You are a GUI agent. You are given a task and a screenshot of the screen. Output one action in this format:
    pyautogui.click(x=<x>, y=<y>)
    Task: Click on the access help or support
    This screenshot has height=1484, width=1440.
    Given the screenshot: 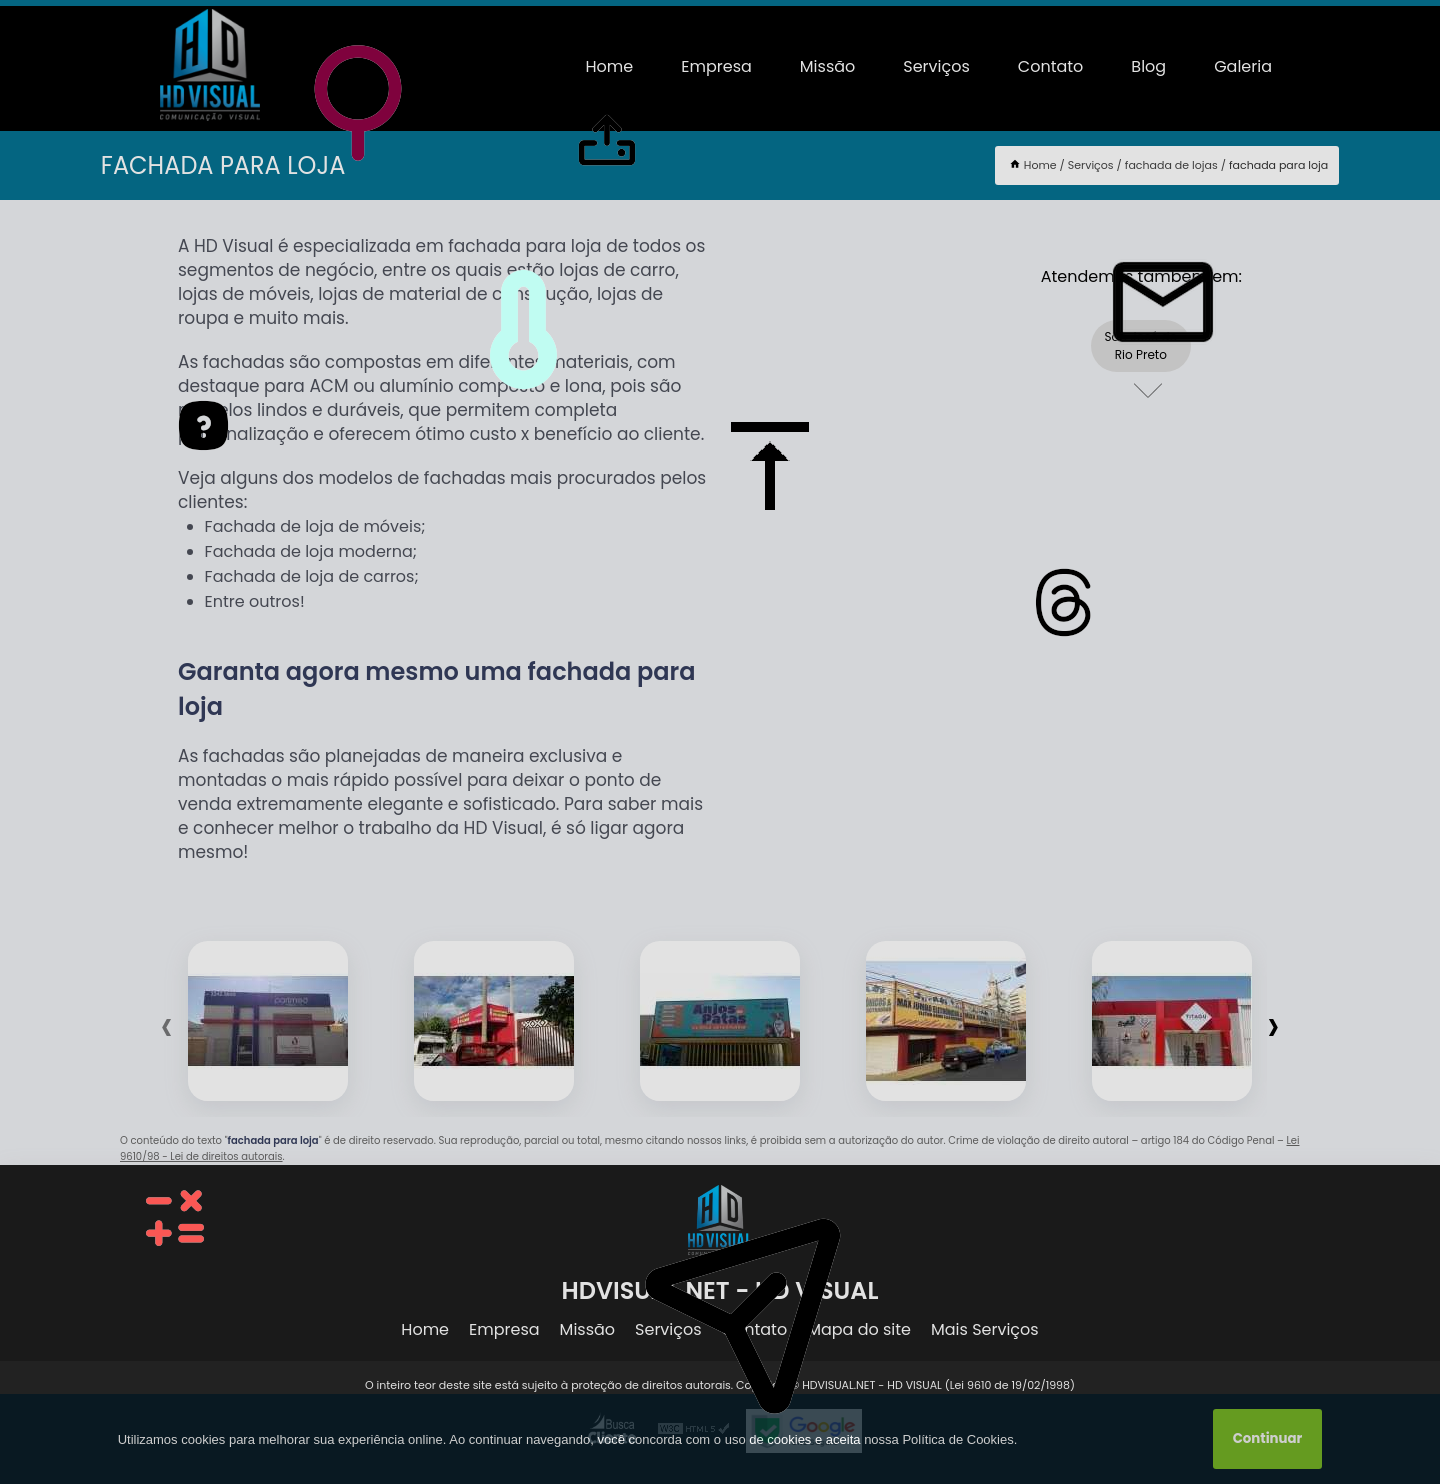 What is the action you would take?
    pyautogui.click(x=203, y=425)
    